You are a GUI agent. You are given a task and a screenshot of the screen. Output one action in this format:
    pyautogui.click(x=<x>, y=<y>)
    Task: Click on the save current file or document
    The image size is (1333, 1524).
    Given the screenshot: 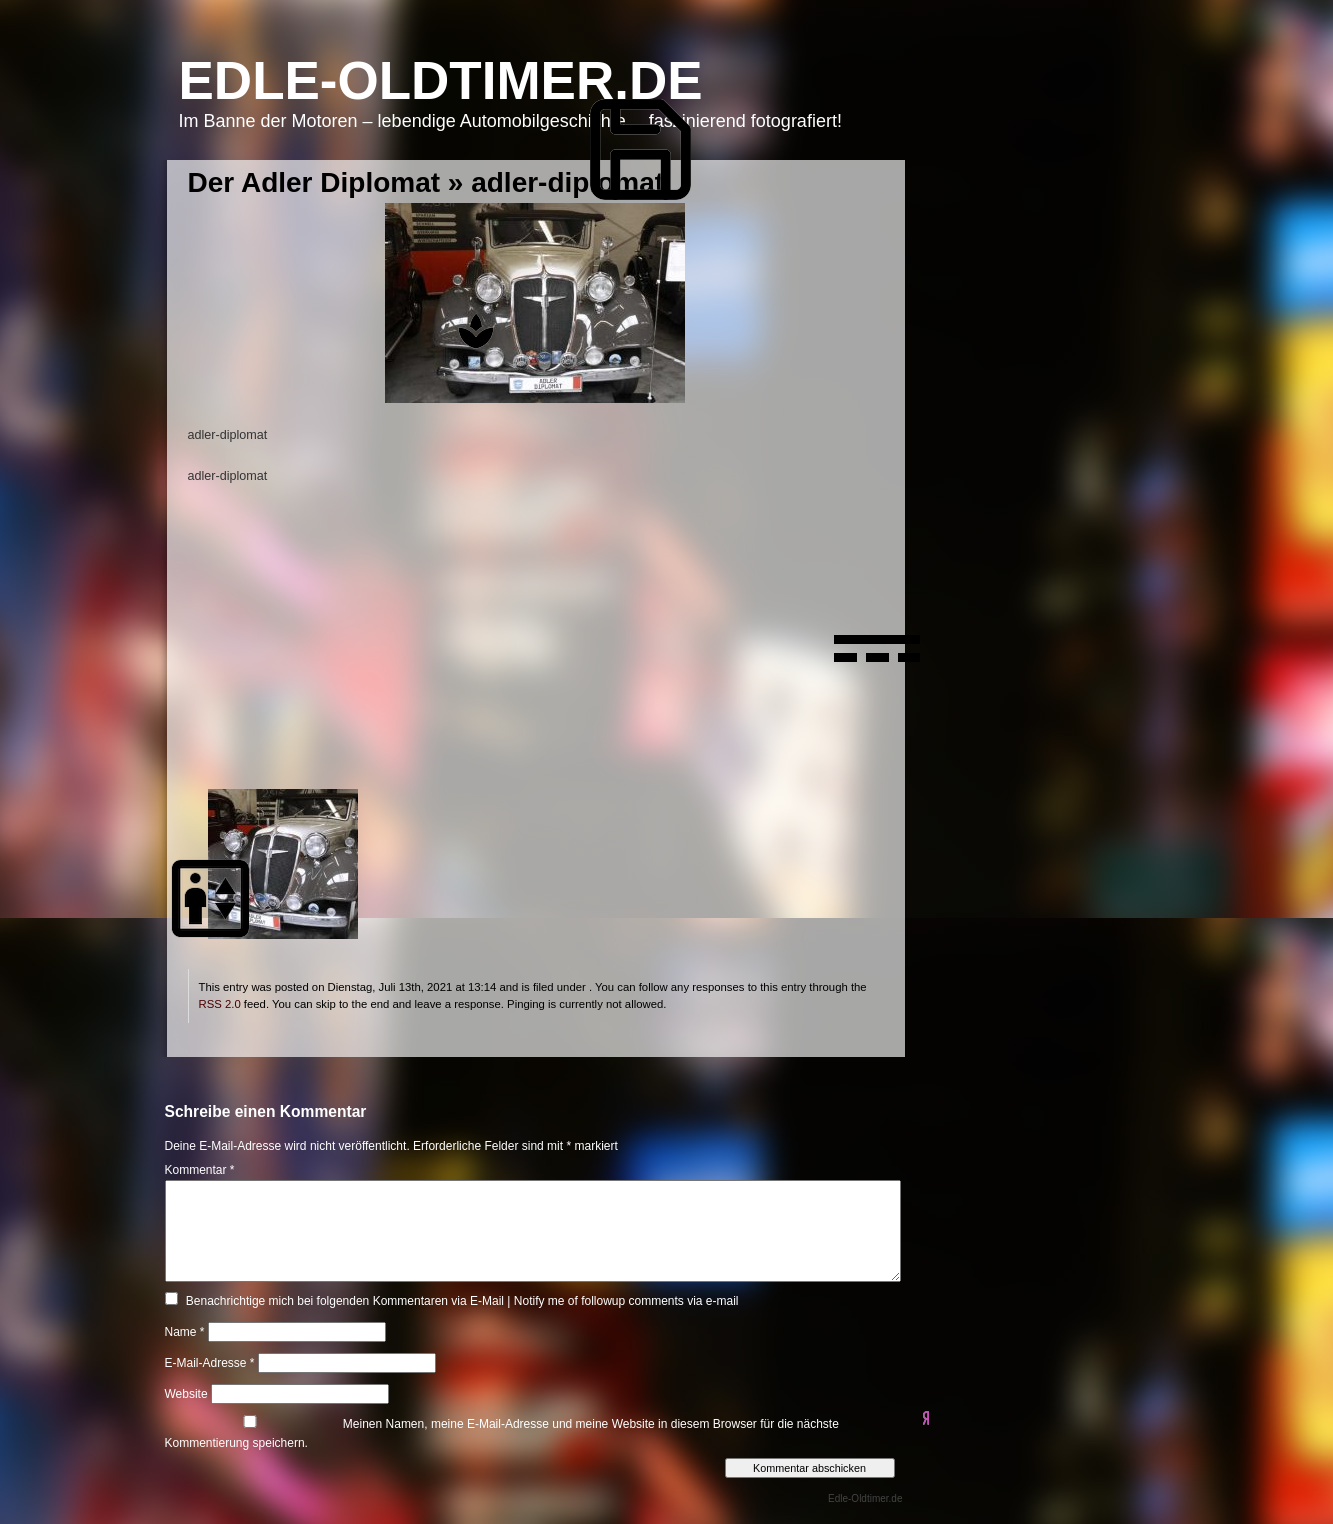 What is the action you would take?
    pyautogui.click(x=640, y=149)
    